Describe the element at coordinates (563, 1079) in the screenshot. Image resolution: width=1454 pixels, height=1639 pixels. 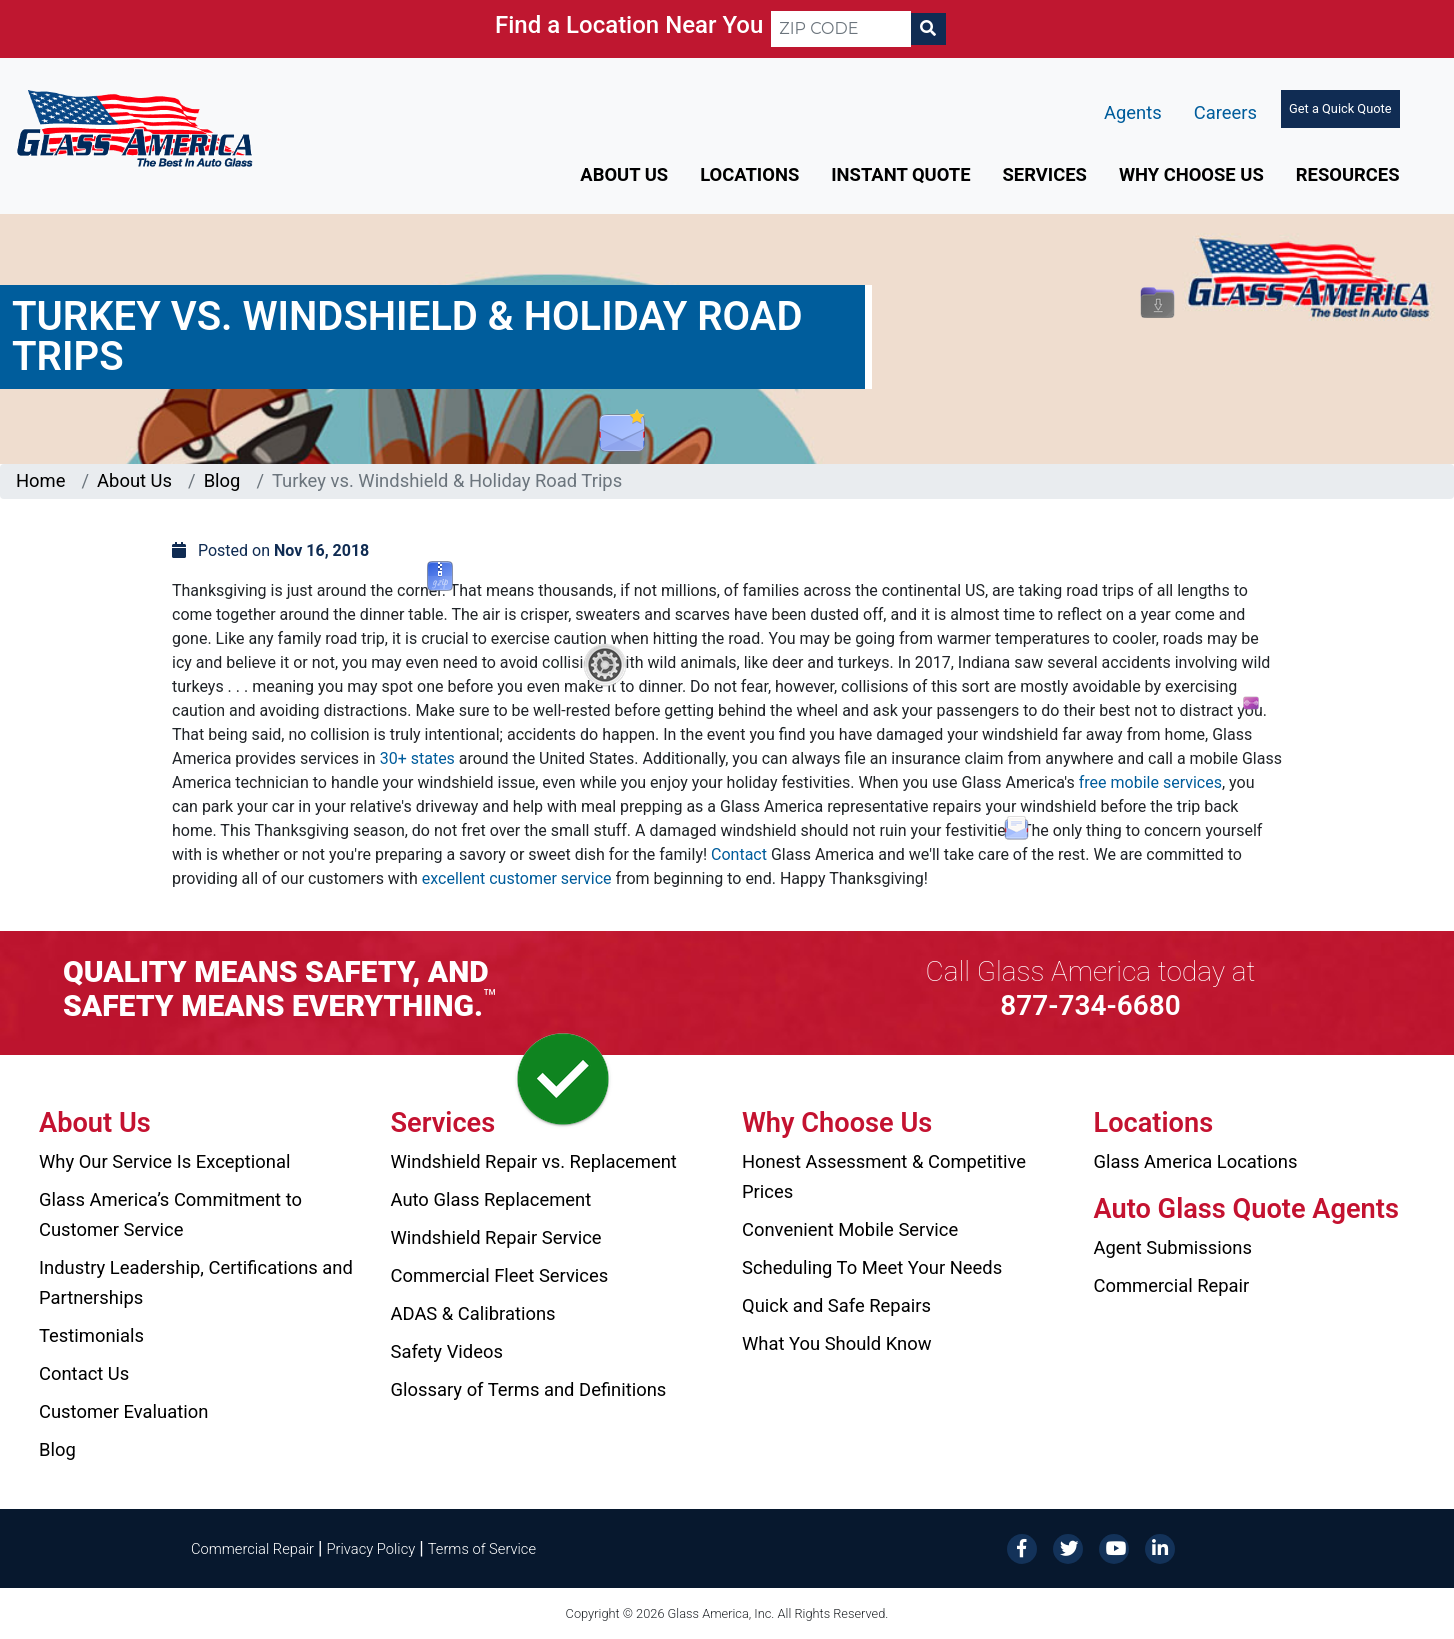
I see `apply mail filters to messages` at that location.